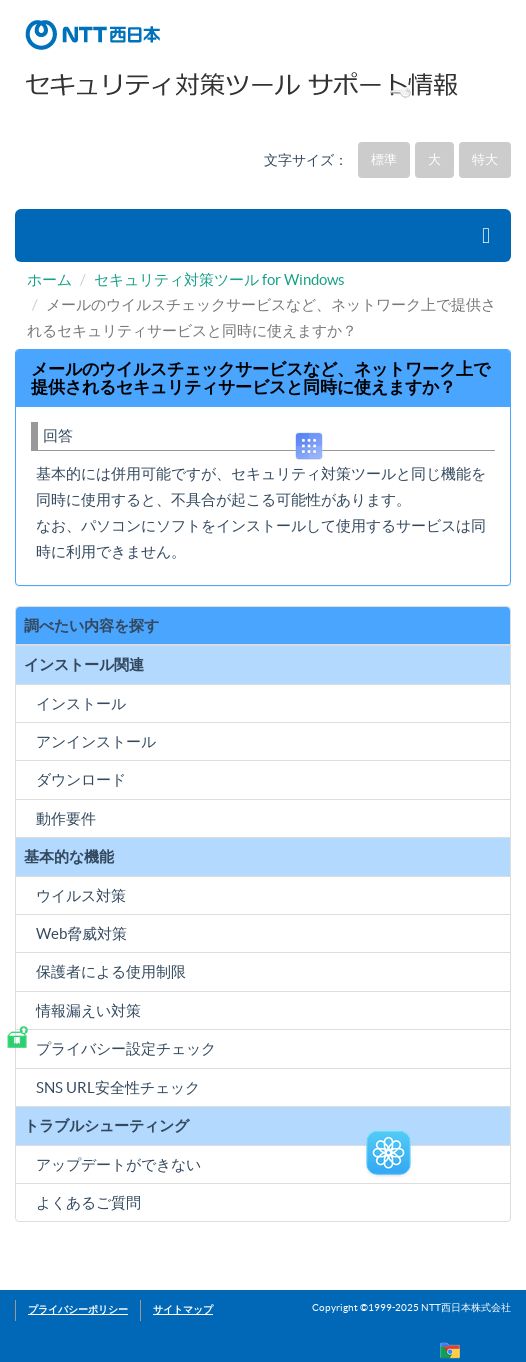 The image size is (526, 1362). I want to click on software update available for download, so click(17, 1037).